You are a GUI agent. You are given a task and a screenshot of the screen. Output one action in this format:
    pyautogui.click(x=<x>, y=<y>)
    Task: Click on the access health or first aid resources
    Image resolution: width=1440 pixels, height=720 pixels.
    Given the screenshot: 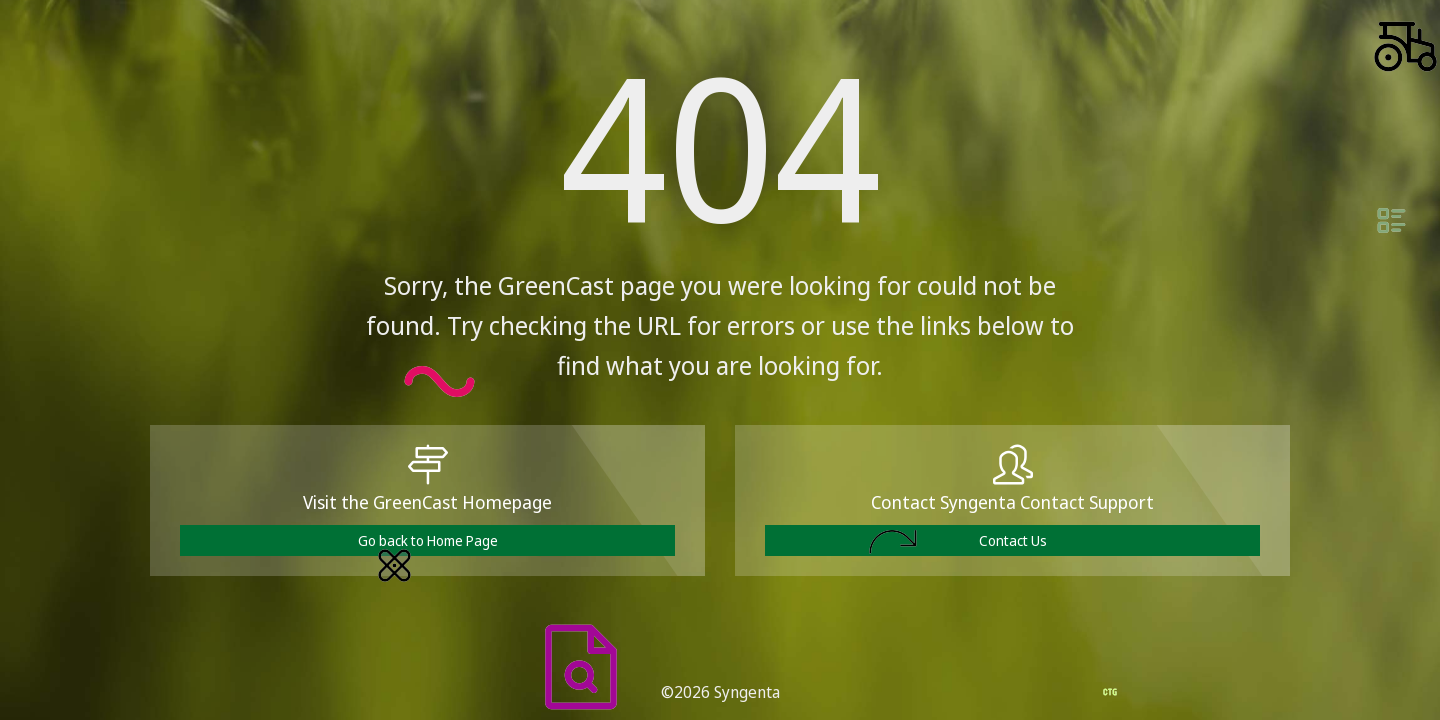 What is the action you would take?
    pyautogui.click(x=394, y=565)
    